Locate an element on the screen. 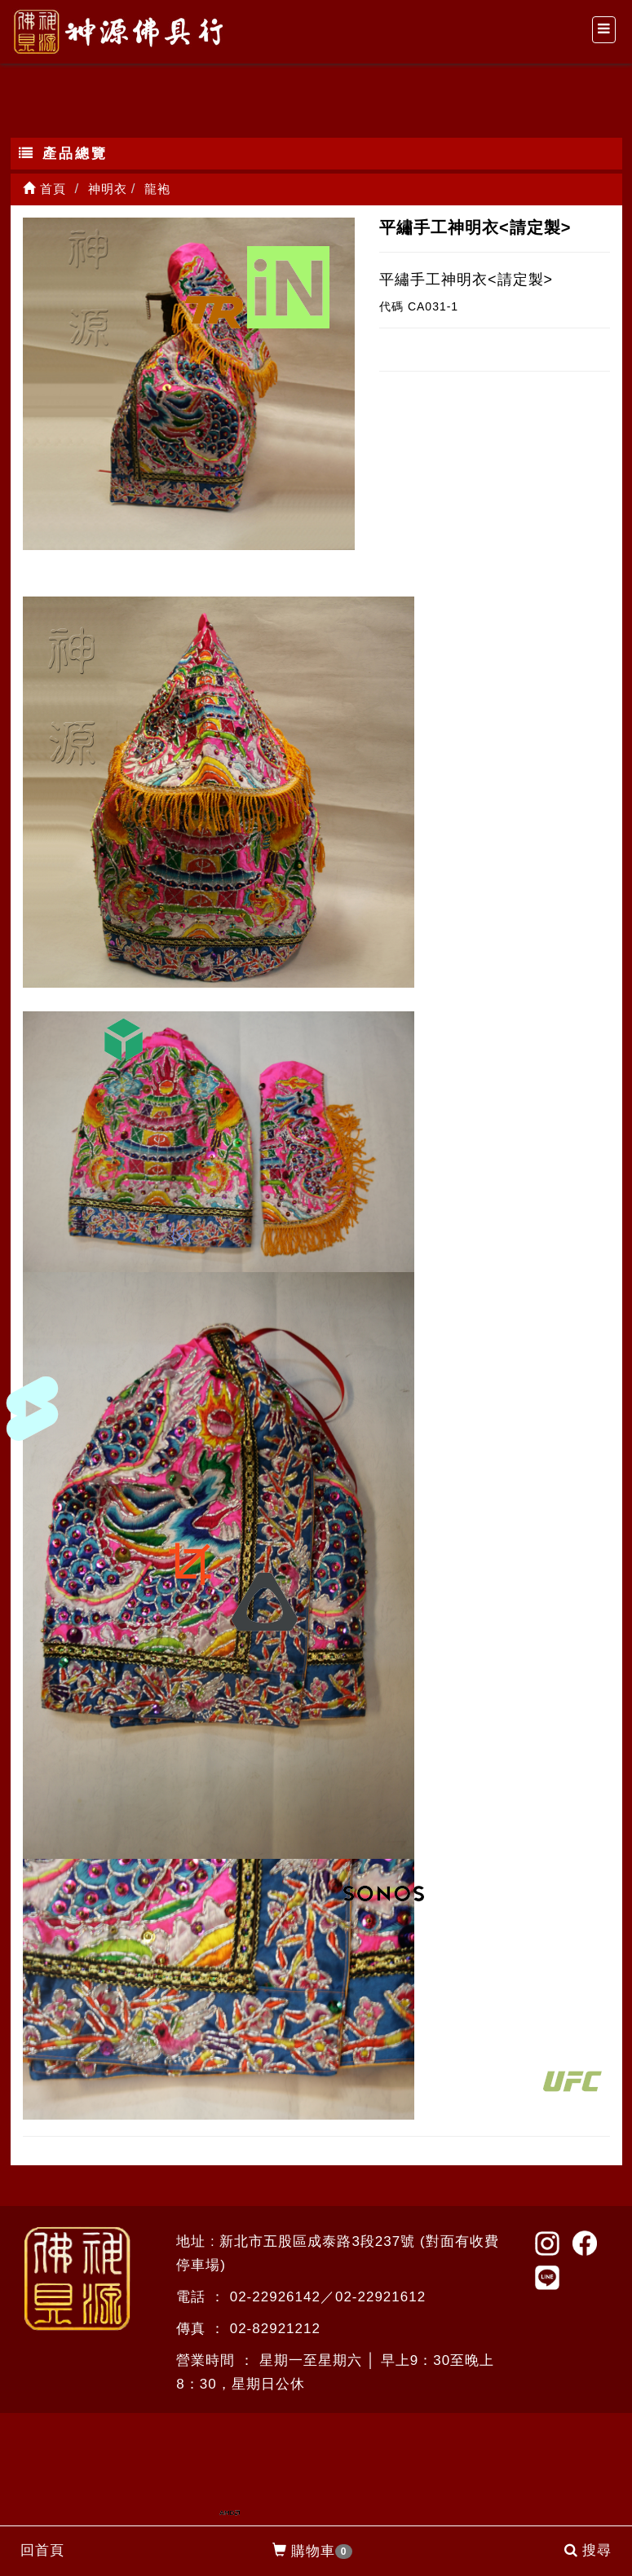  HTC Vive brand logo is located at coordinates (264, 1601).